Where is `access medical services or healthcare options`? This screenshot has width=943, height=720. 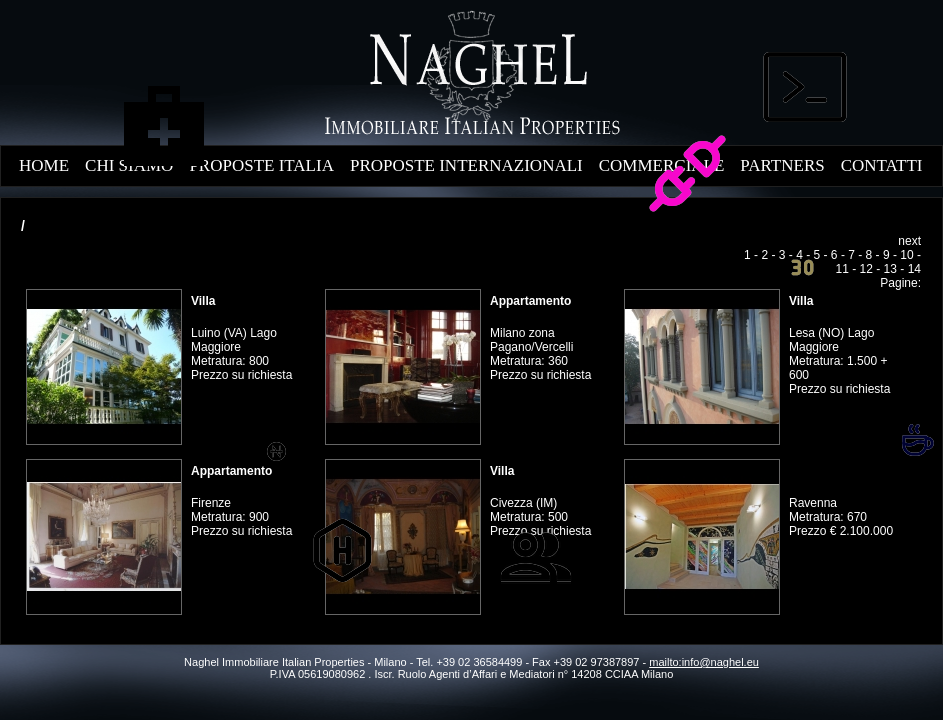
access medical services or healthcare options is located at coordinates (164, 126).